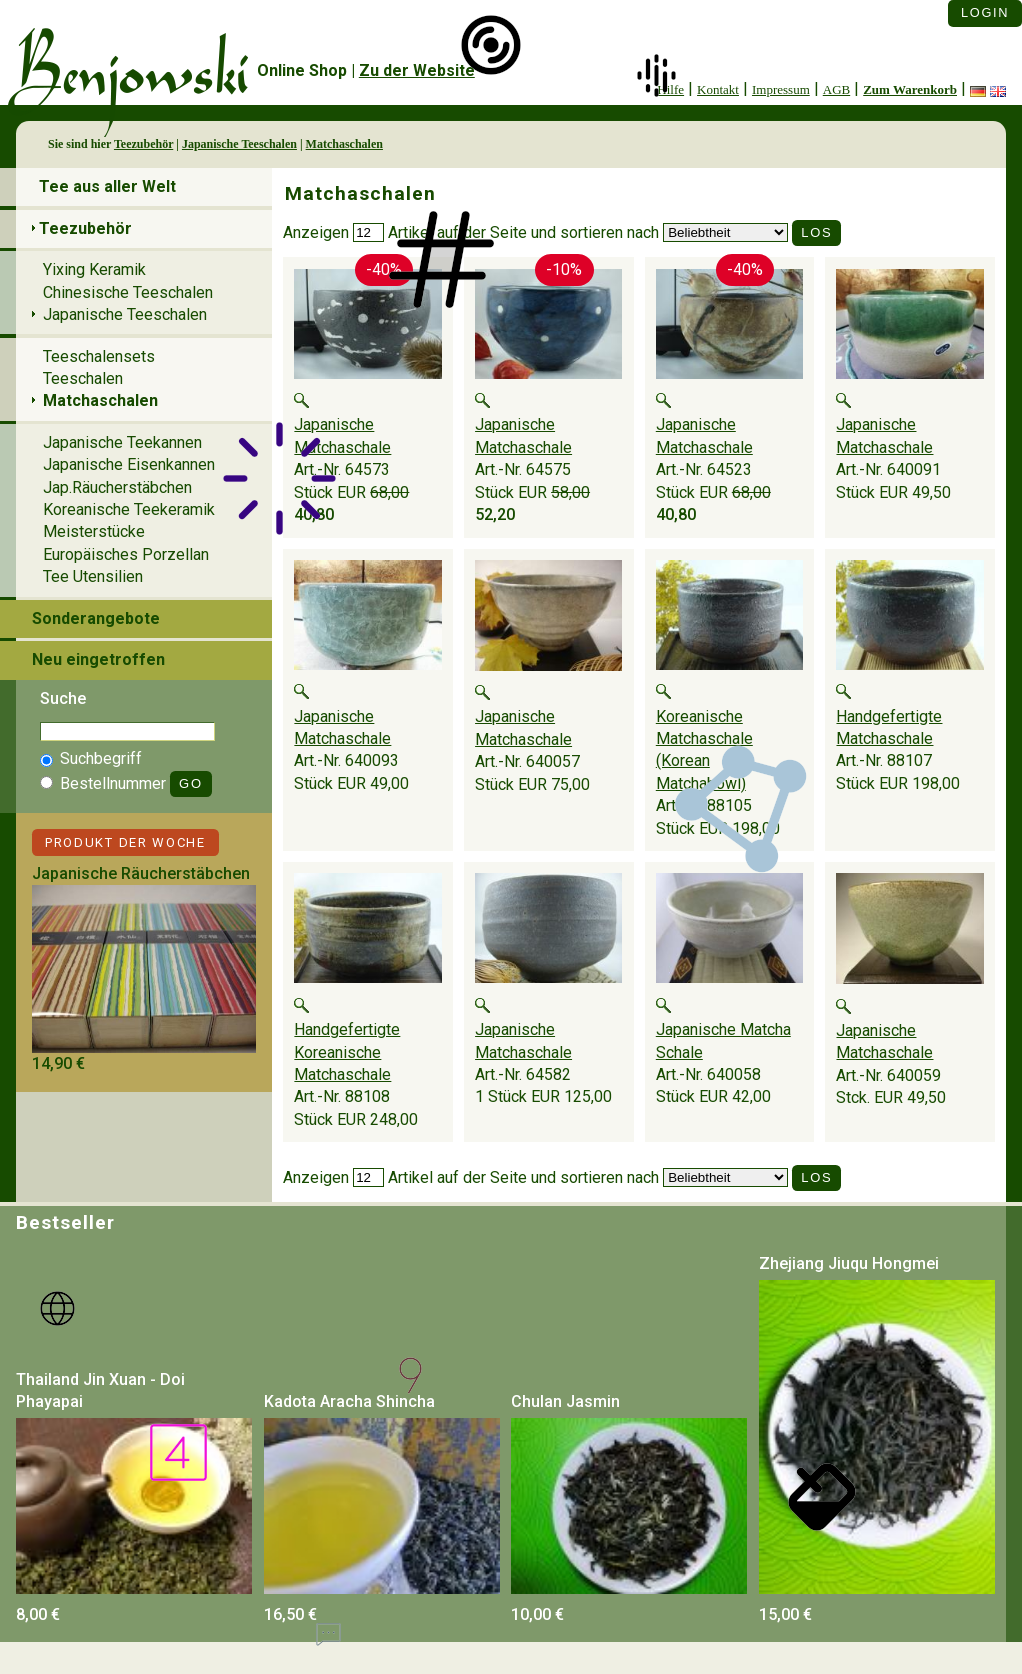 The height and width of the screenshot is (1674, 1022). I want to click on open chat or messaging, so click(328, 1632).